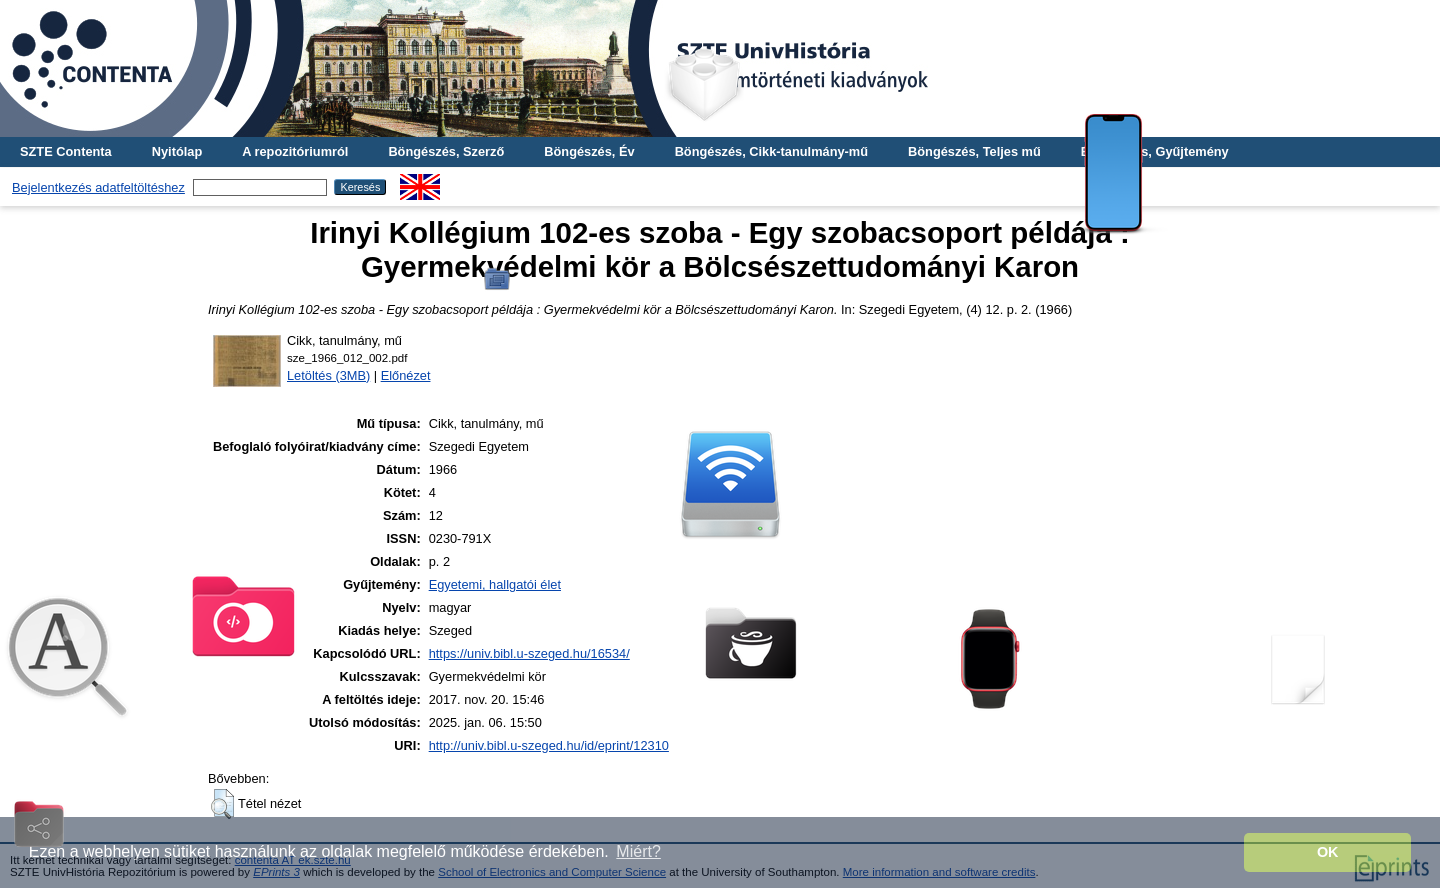  I want to click on folder containing coffeescript project files, so click(750, 645).